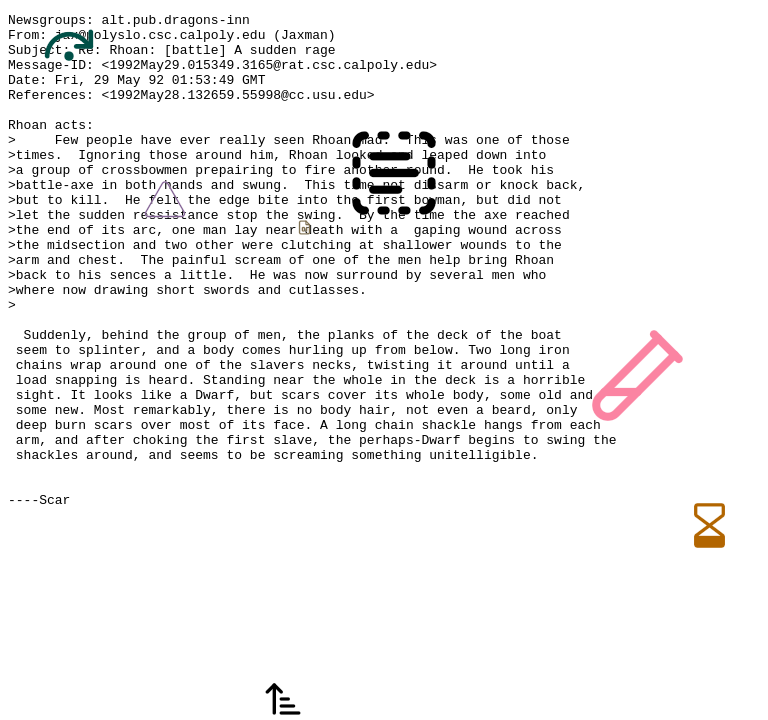 The height and width of the screenshot is (720, 768). Describe the element at coordinates (394, 173) in the screenshot. I see `select text within a document` at that location.